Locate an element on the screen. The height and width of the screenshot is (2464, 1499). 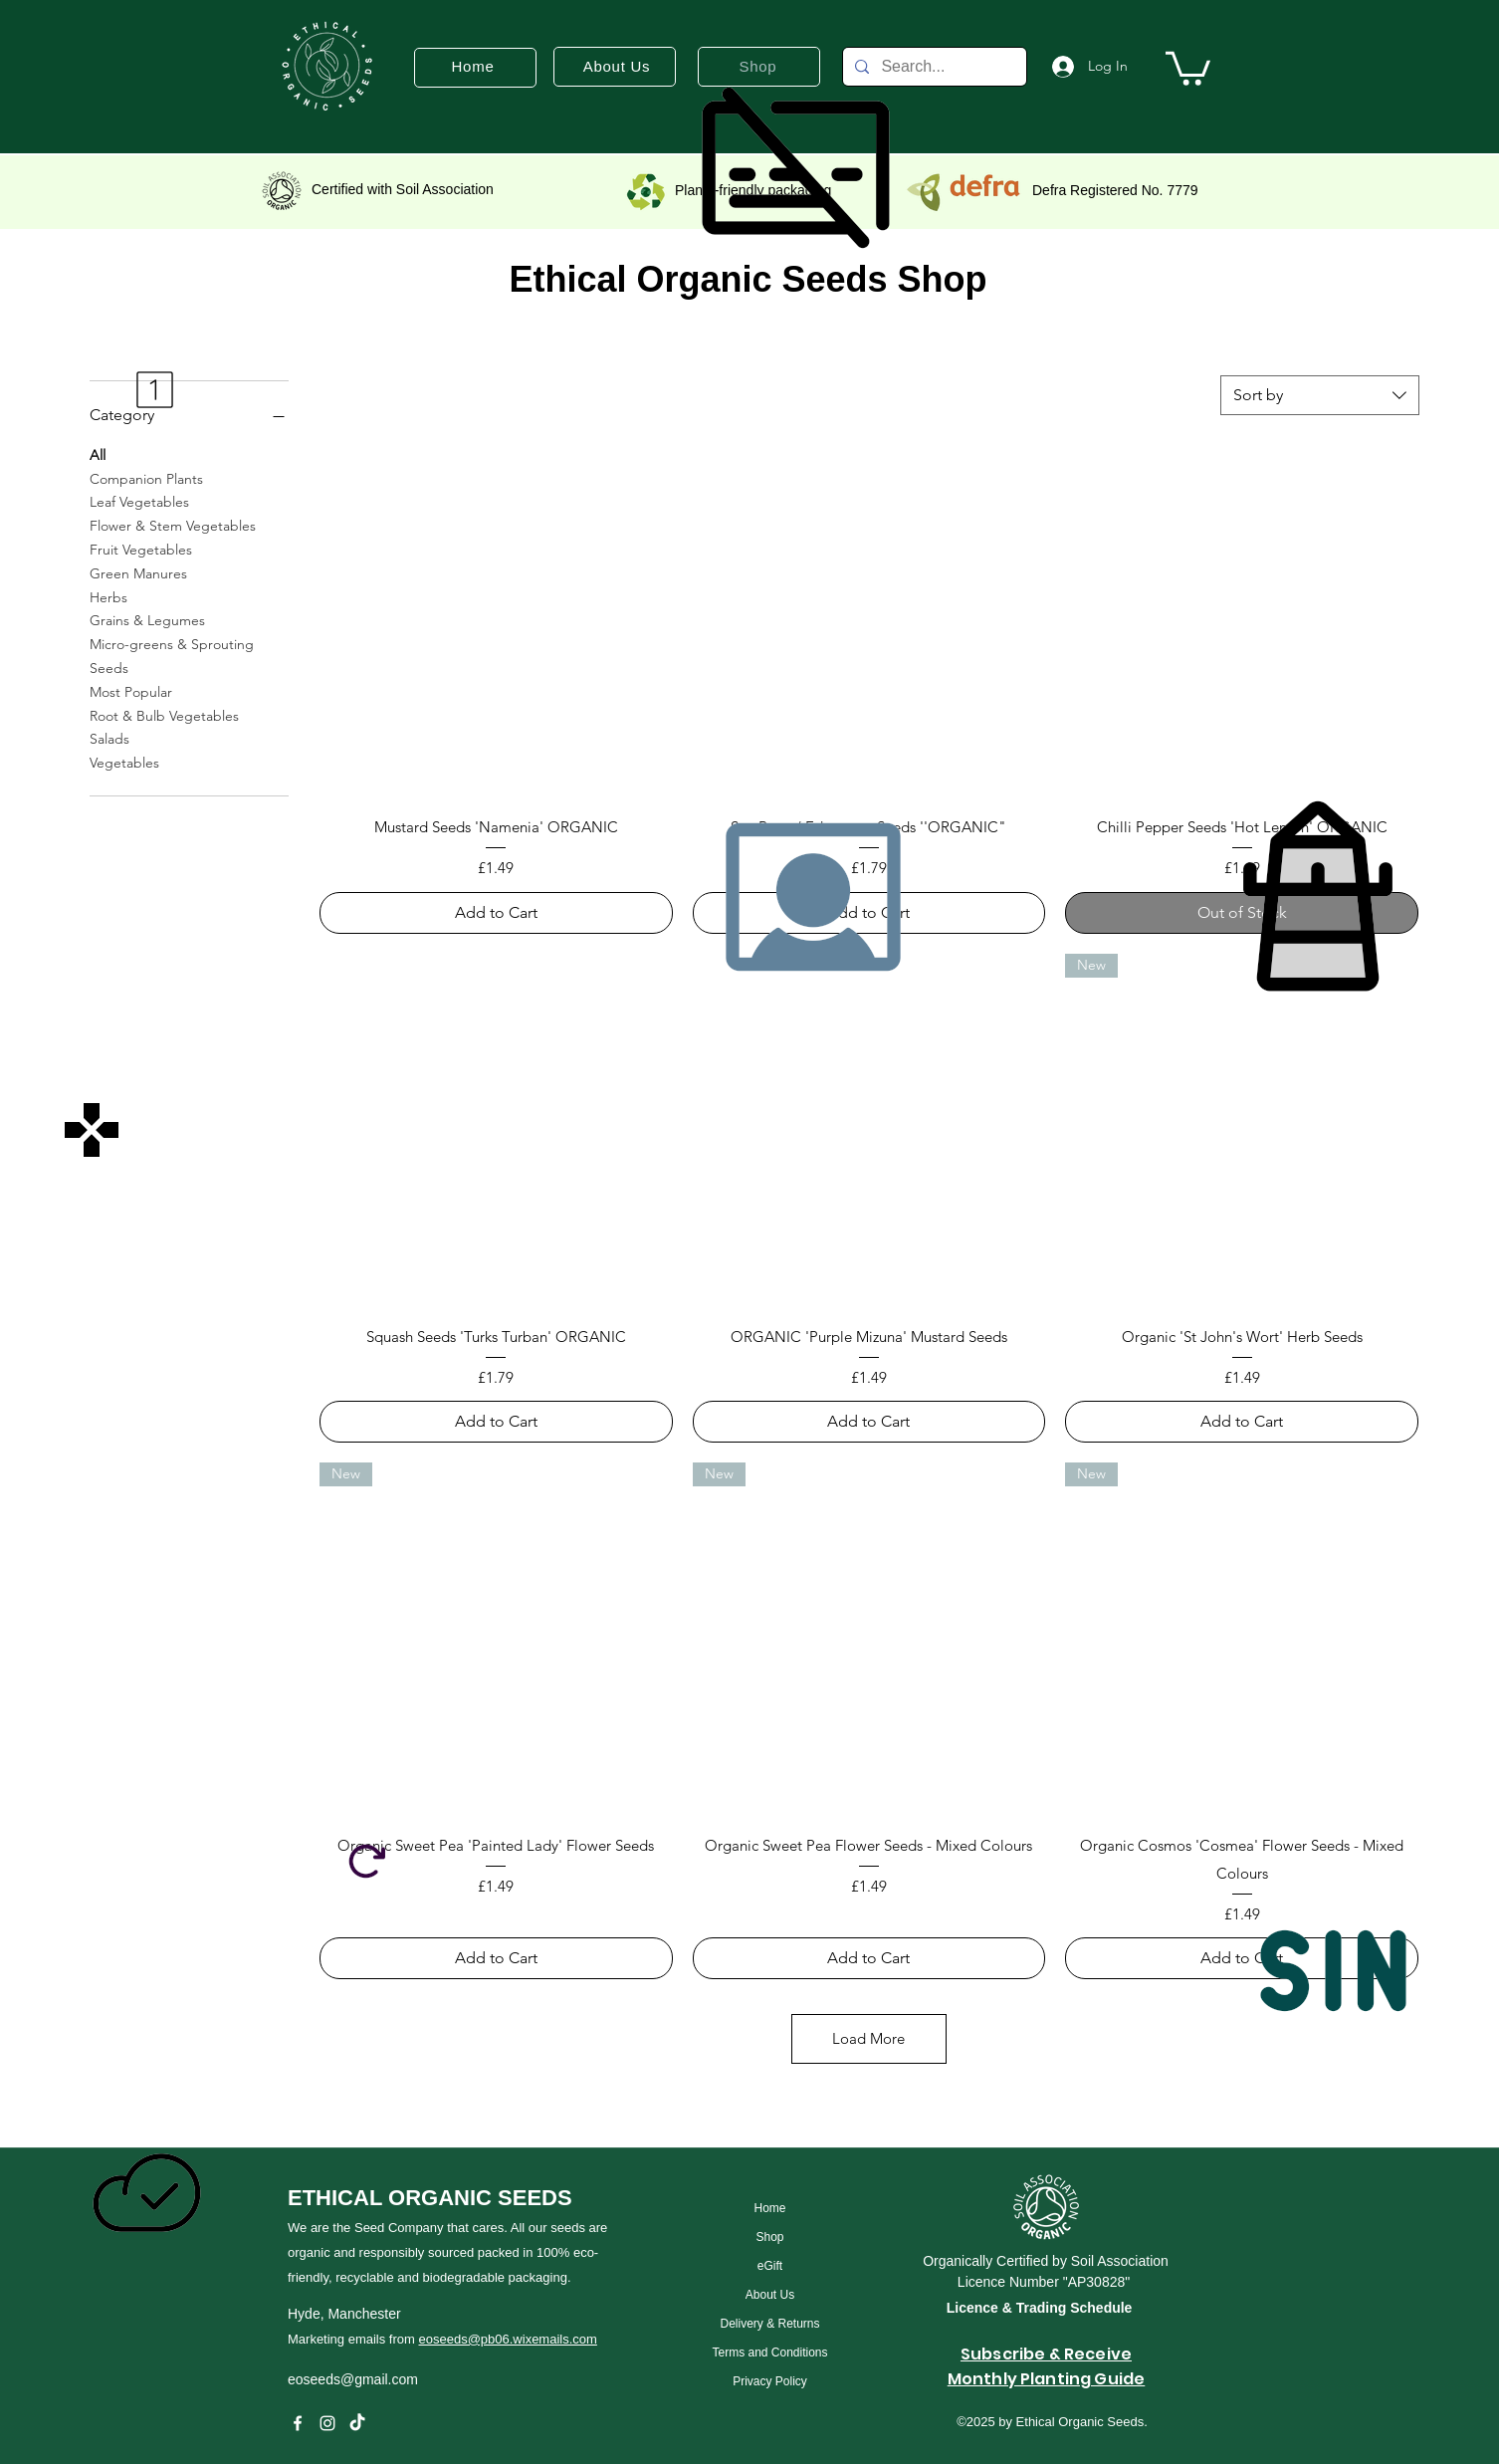
disable subtitles or closed captions is located at coordinates (795, 167).